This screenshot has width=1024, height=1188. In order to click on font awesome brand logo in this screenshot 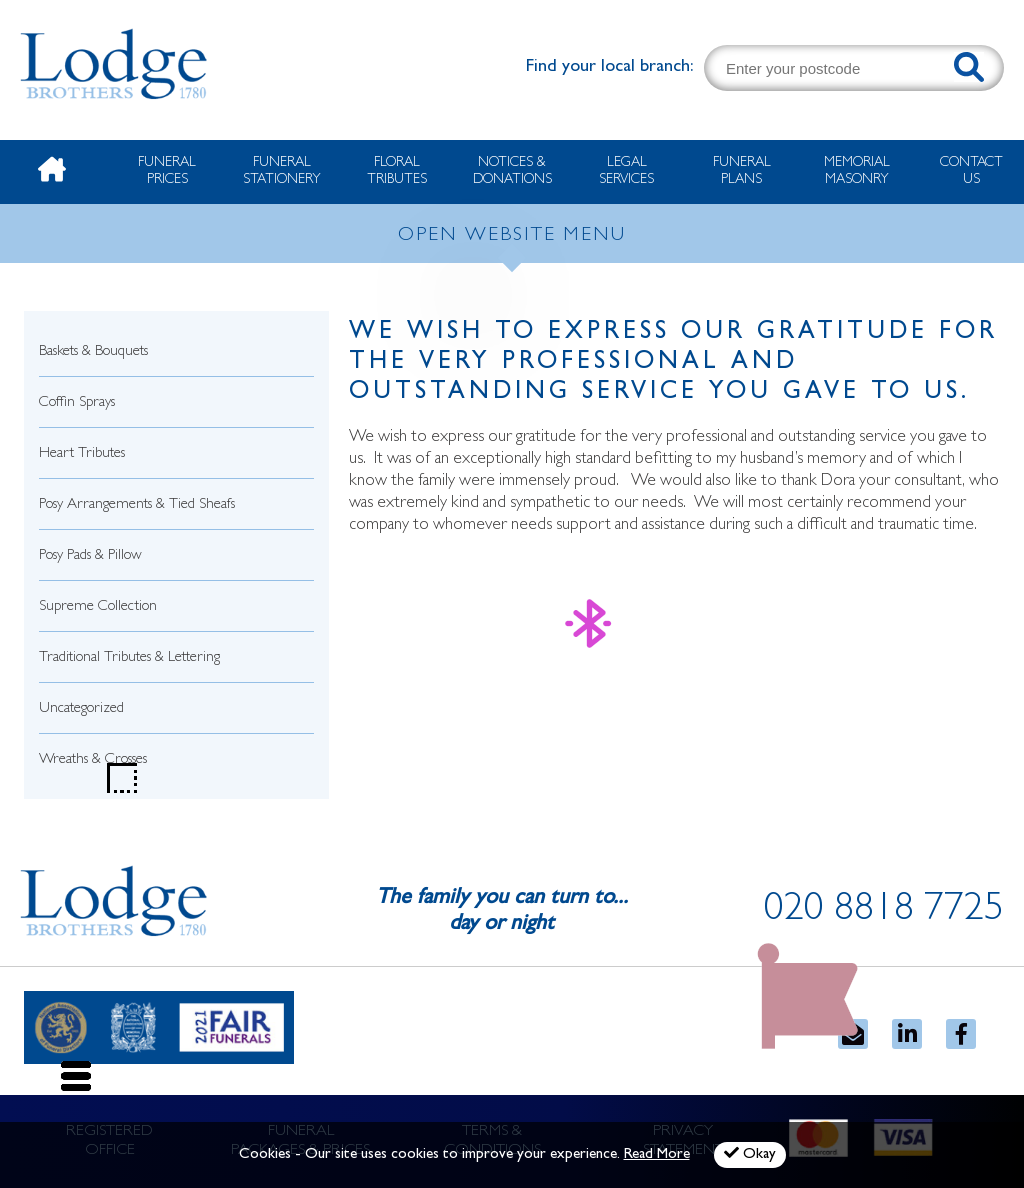, I will do `click(808, 996)`.